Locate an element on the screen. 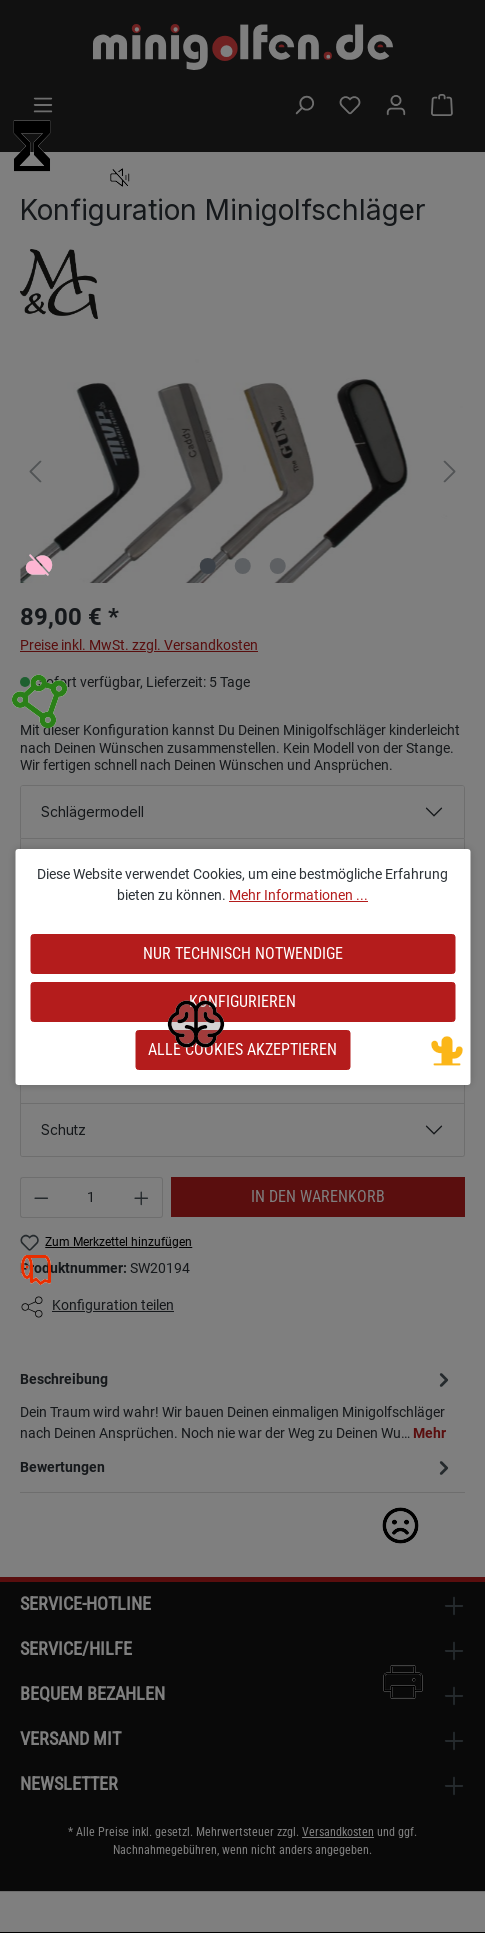  indicates desert or arid climate category is located at coordinates (447, 1052).